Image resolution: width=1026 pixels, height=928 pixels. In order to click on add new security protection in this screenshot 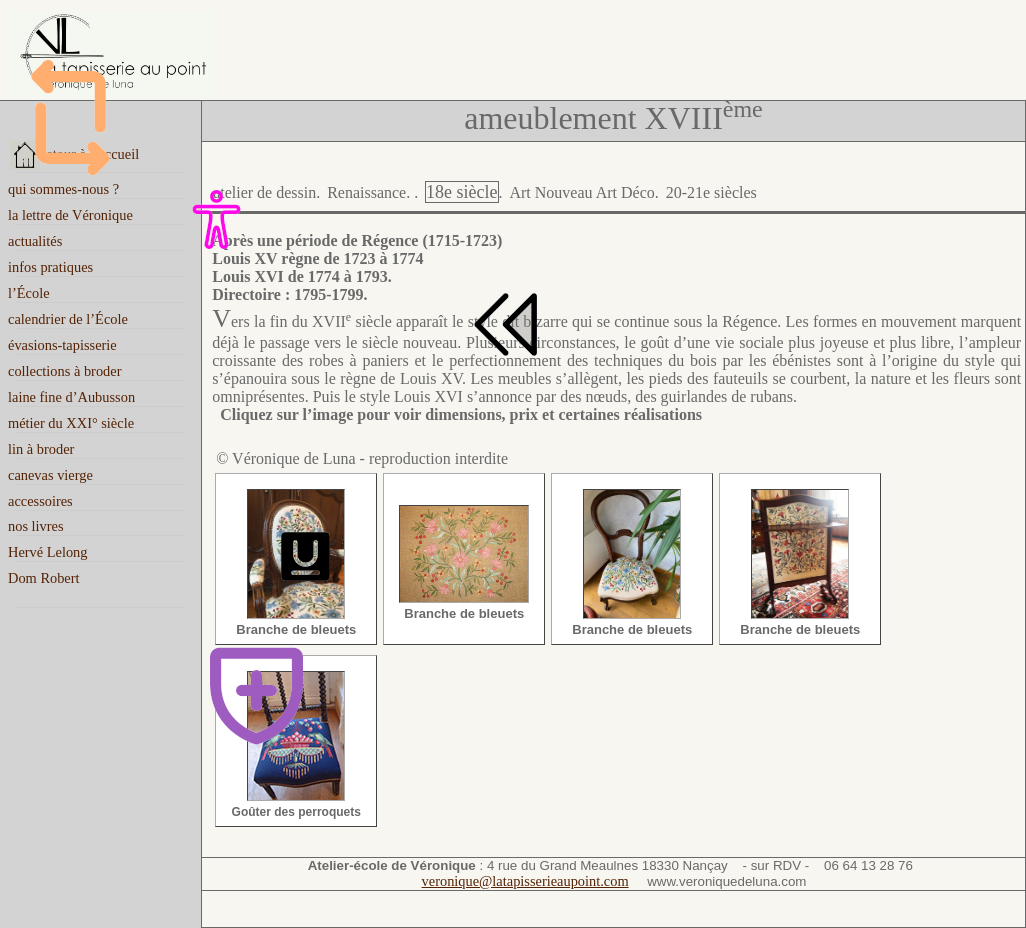, I will do `click(256, 690)`.